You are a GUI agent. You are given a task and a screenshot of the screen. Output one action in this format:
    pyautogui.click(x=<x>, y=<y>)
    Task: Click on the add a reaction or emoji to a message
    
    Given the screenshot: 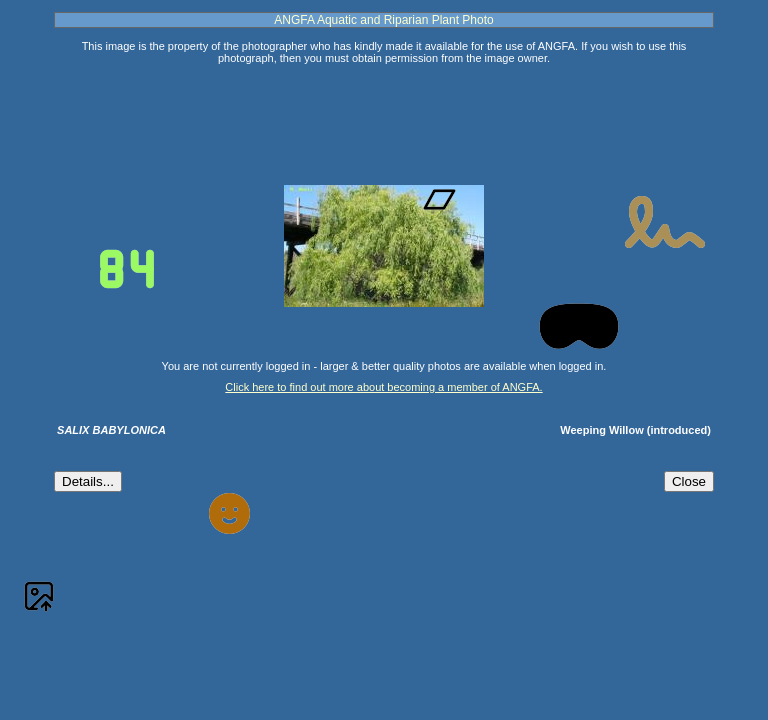 What is the action you would take?
    pyautogui.click(x=229, y=513)
    